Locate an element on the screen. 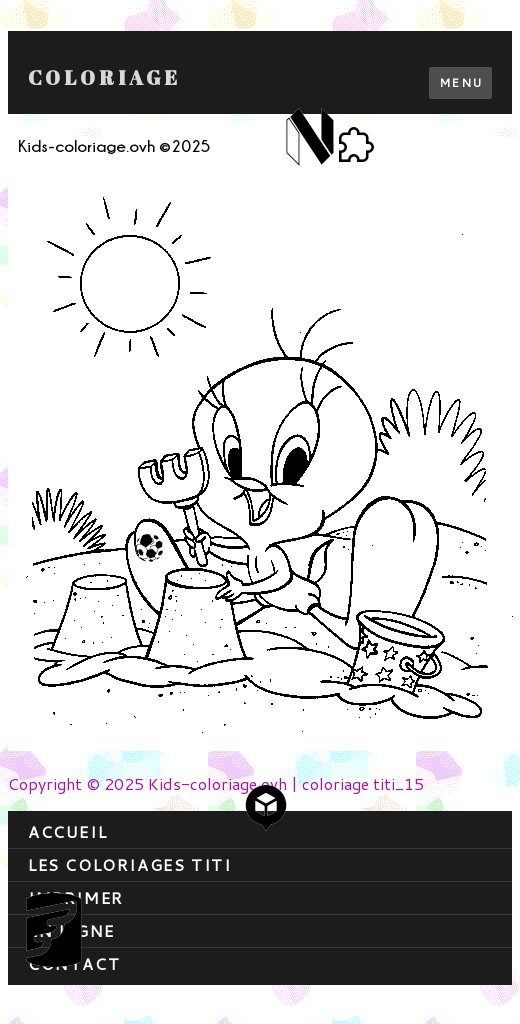 The height and width of the screenshot is (1024, 520). open the AfterShip package tracking app is located at coordinates (266, 808).